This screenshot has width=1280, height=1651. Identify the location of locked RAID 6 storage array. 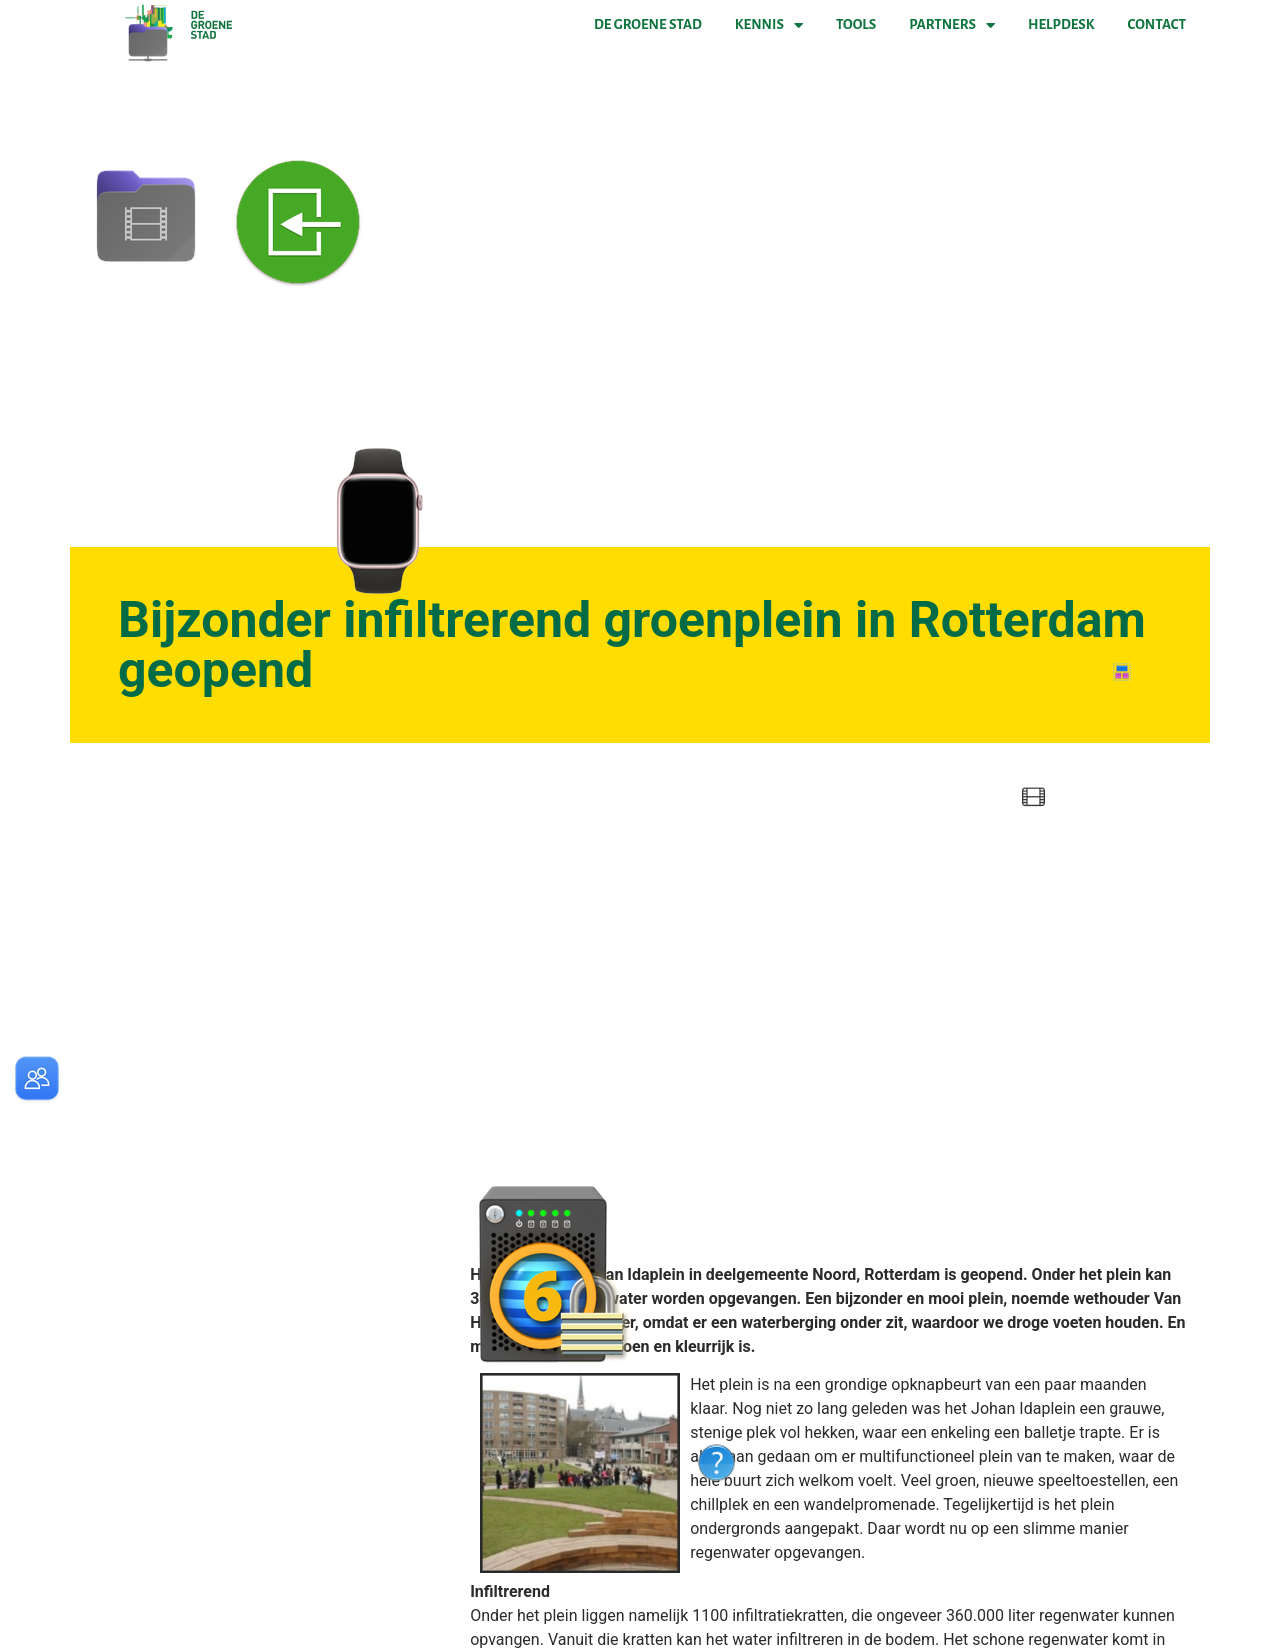
(543, 1274).